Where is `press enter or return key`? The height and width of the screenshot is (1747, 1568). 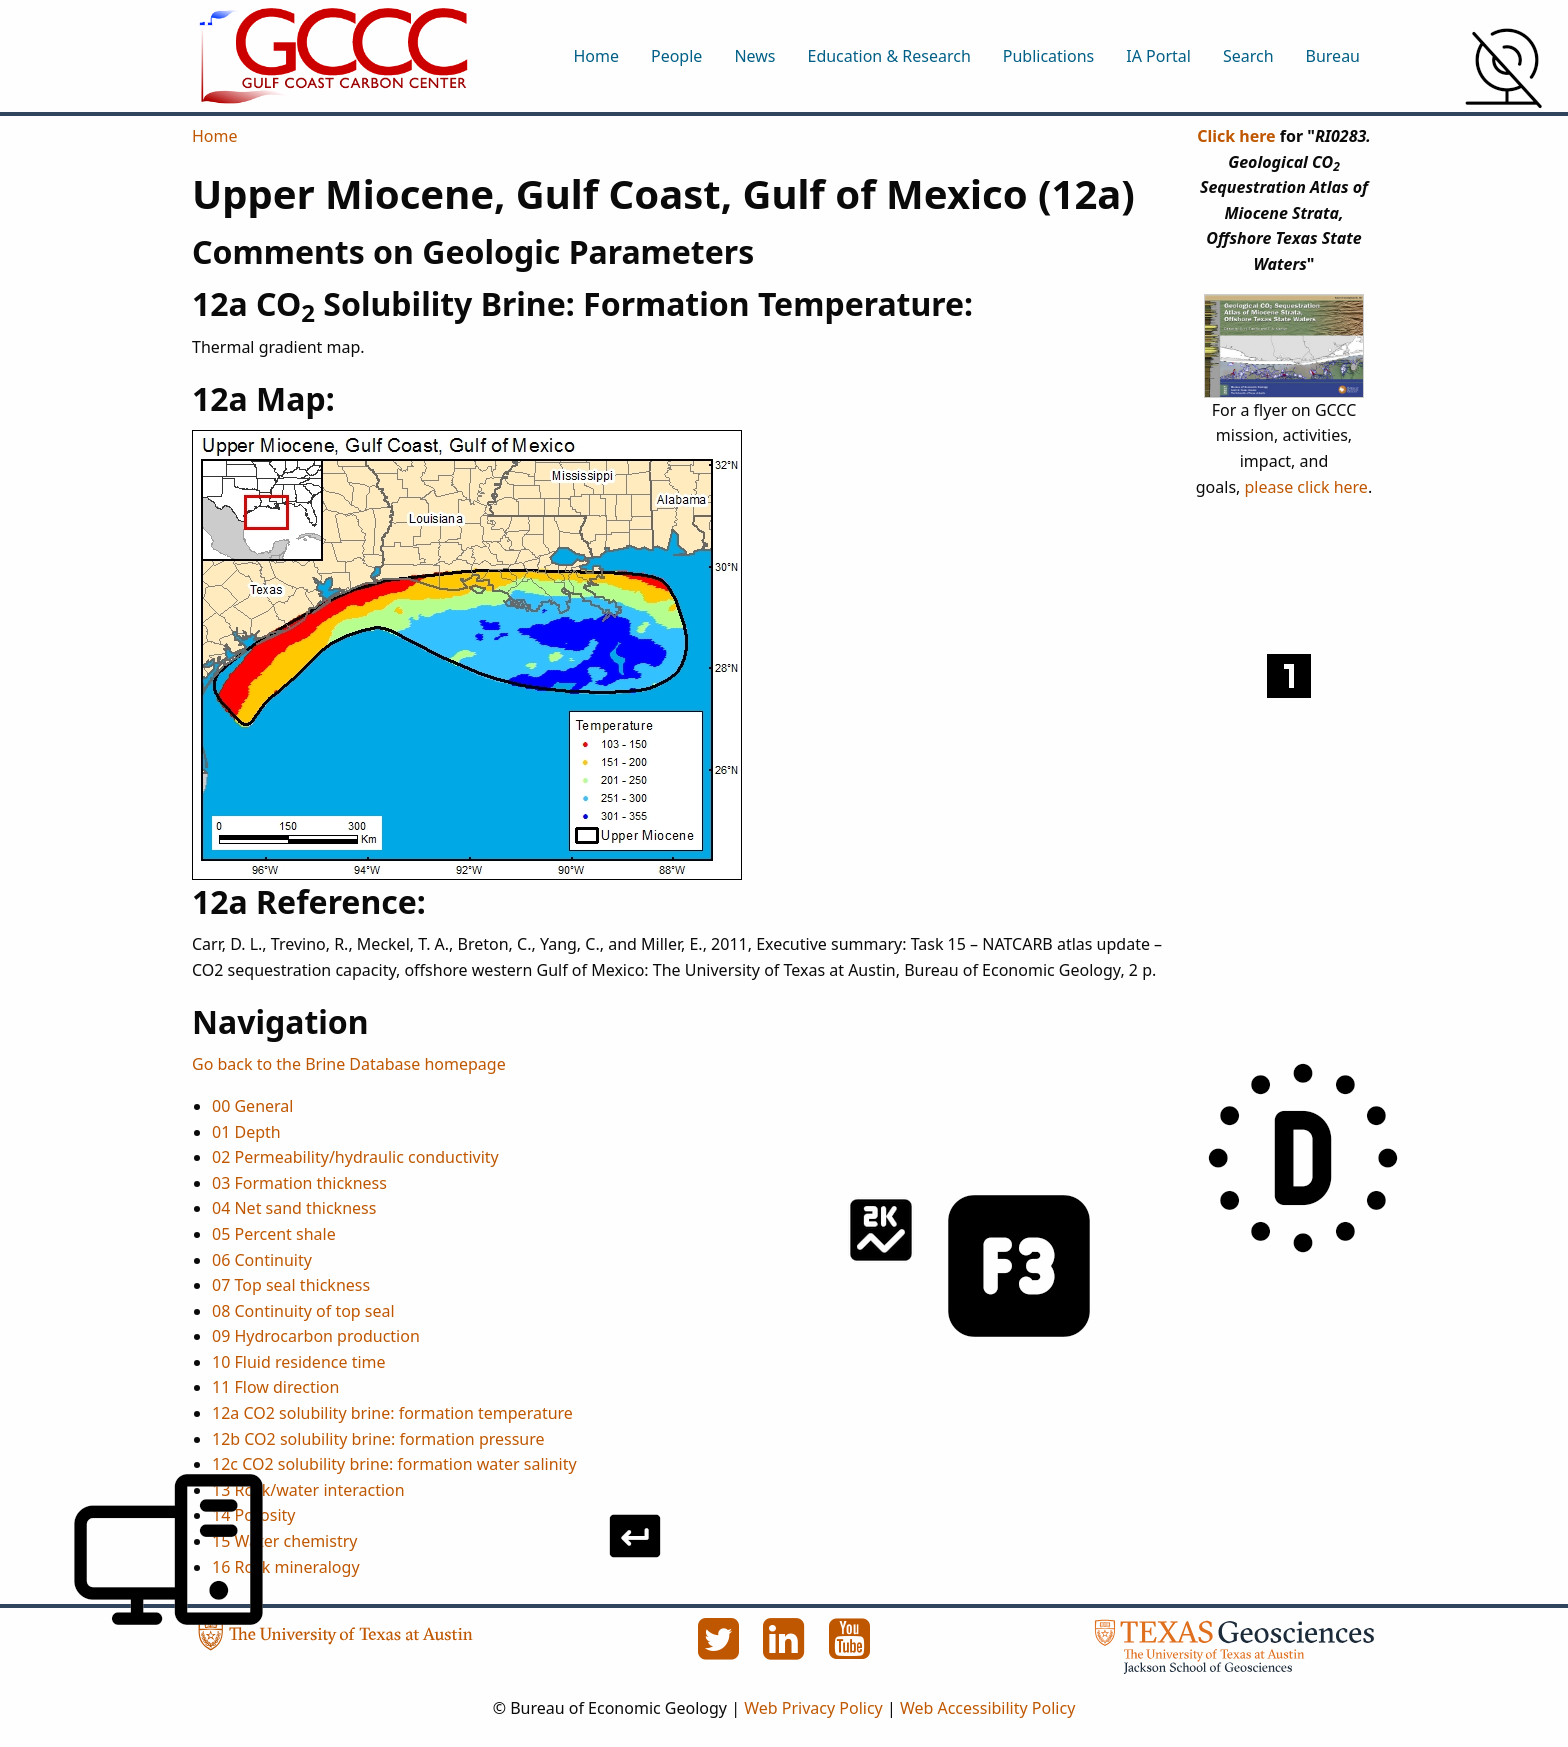
press enter or return key is located at coordinates (635, 1536).